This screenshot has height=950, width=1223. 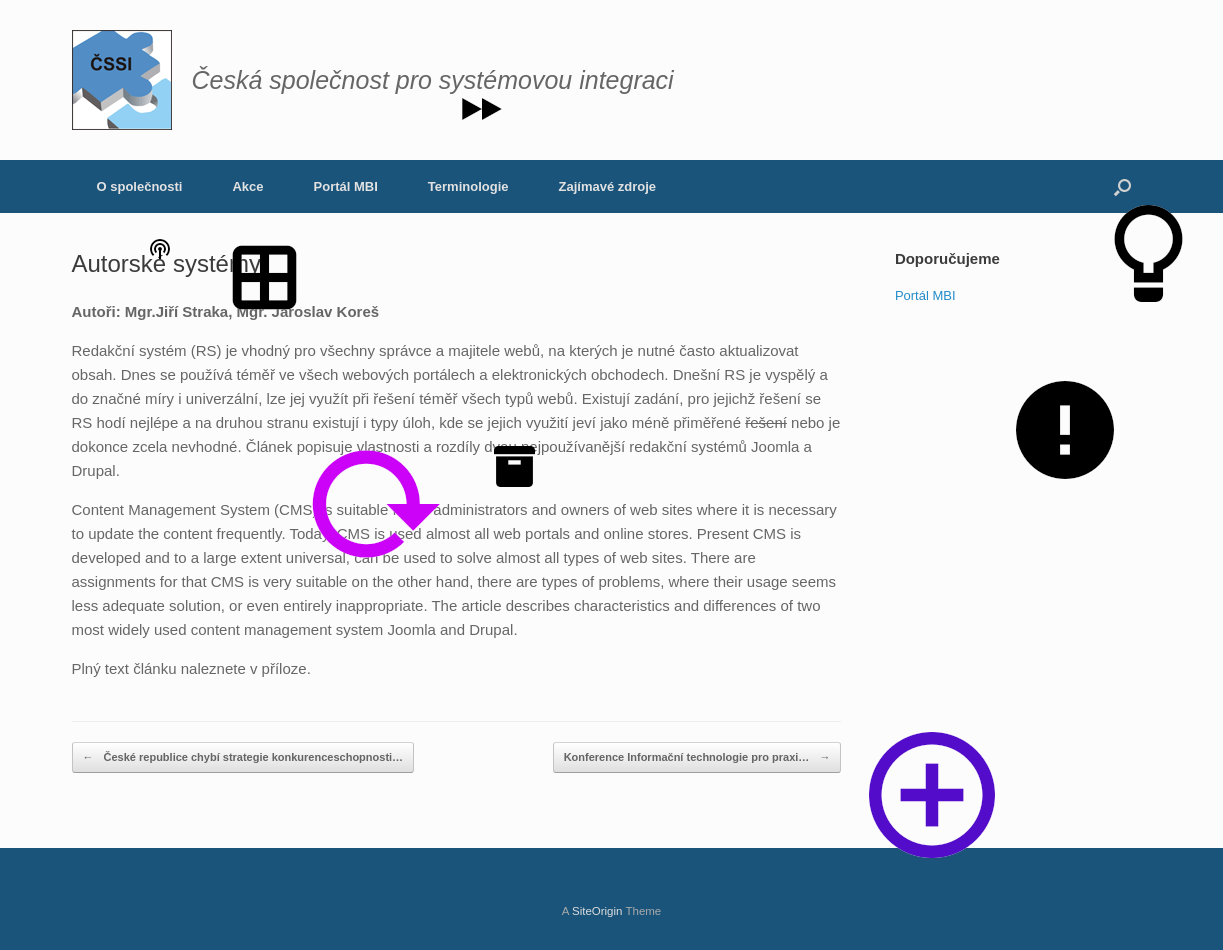 I want to click on refresh the current page or content, so click(x=373, y=504).